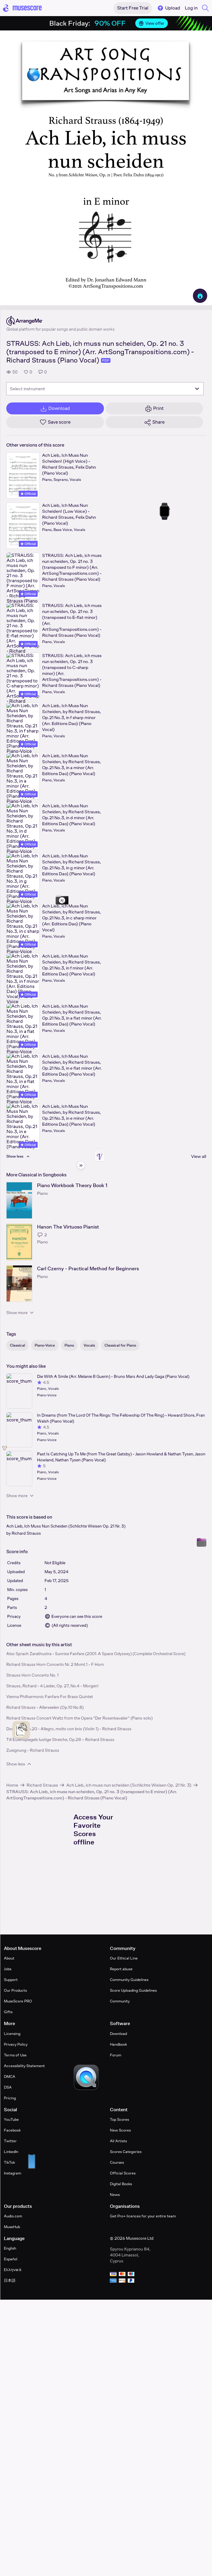  I want to click on open next.js project folder, so click(62, 900).